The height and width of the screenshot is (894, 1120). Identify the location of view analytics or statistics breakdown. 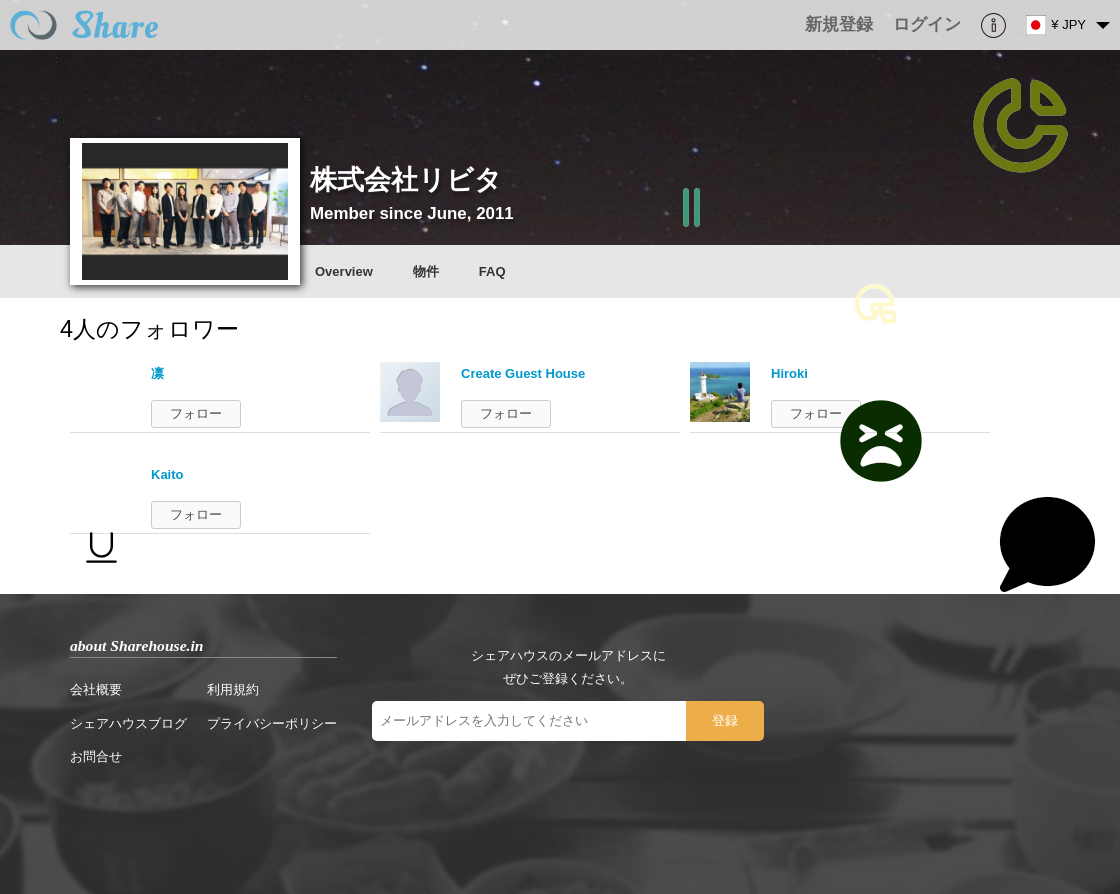
(1021, 125).